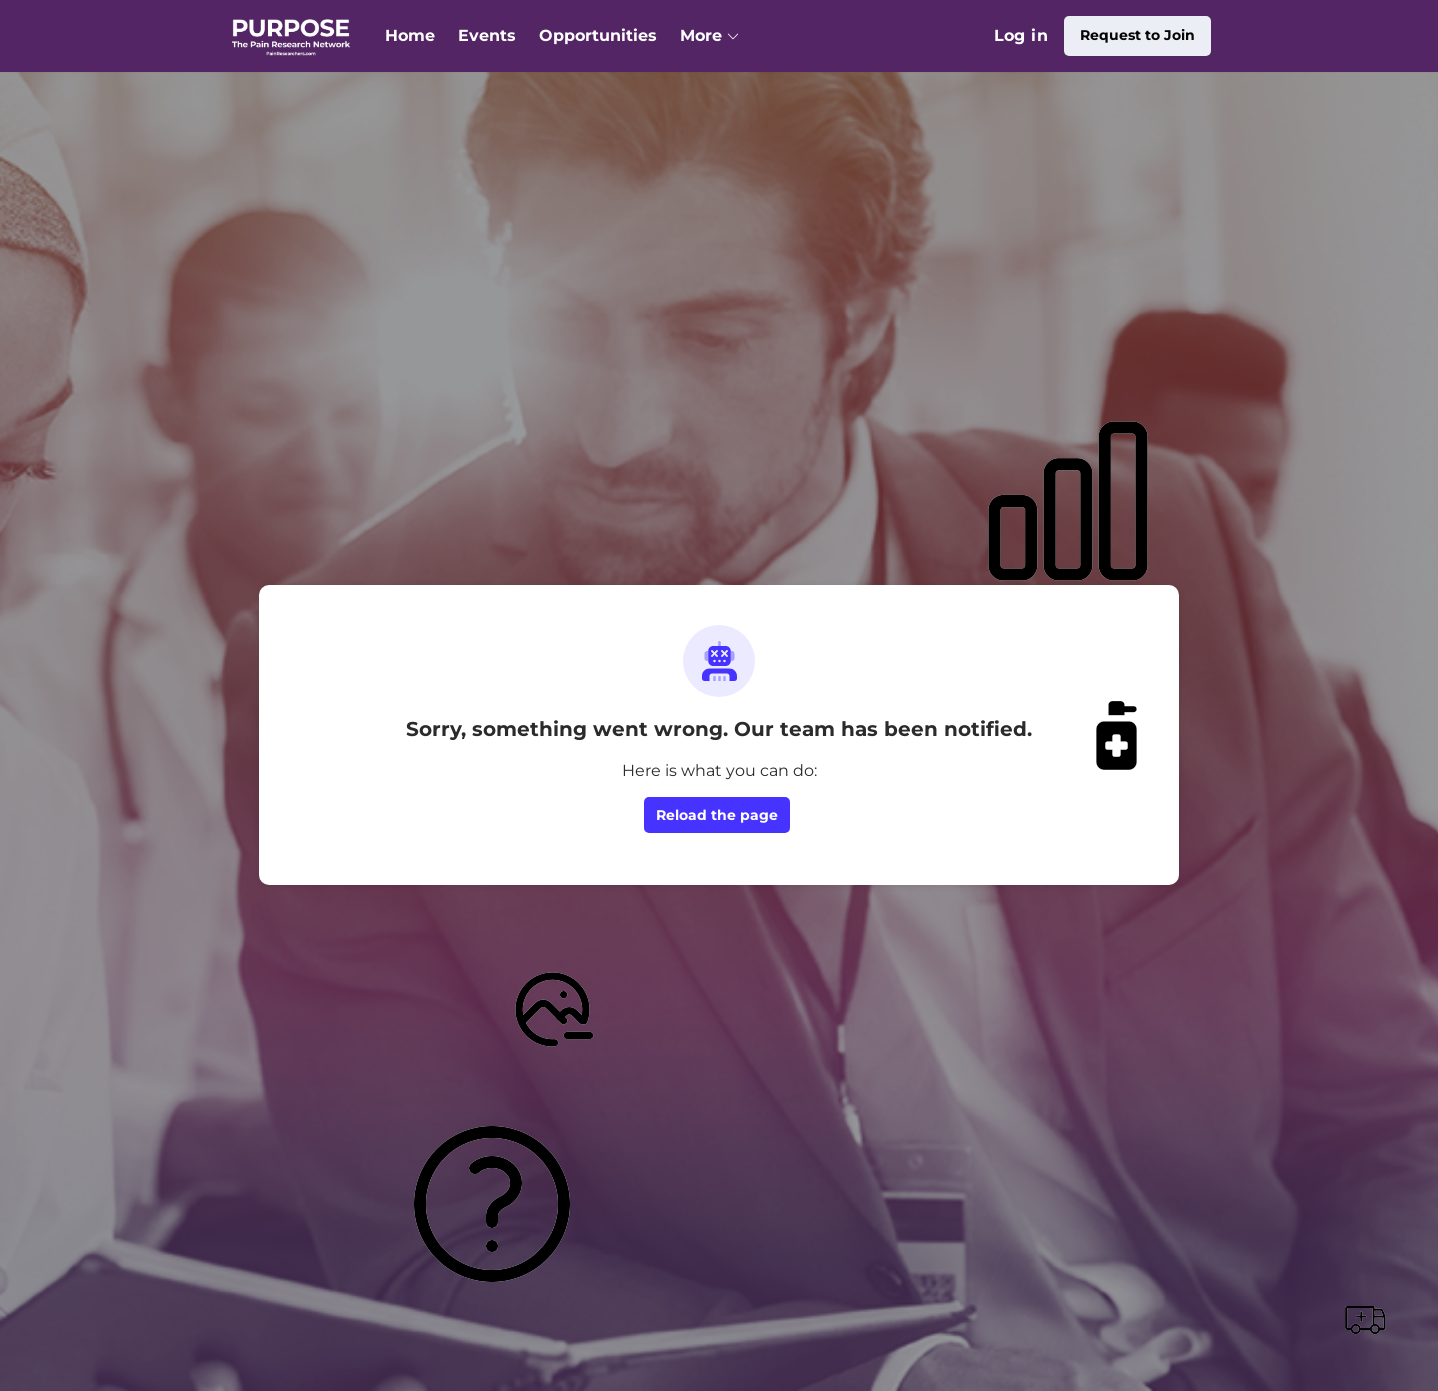  Describe the element at coordinates (1364, 1318) in the screenshot. I see `access emergency medical services` at that location.